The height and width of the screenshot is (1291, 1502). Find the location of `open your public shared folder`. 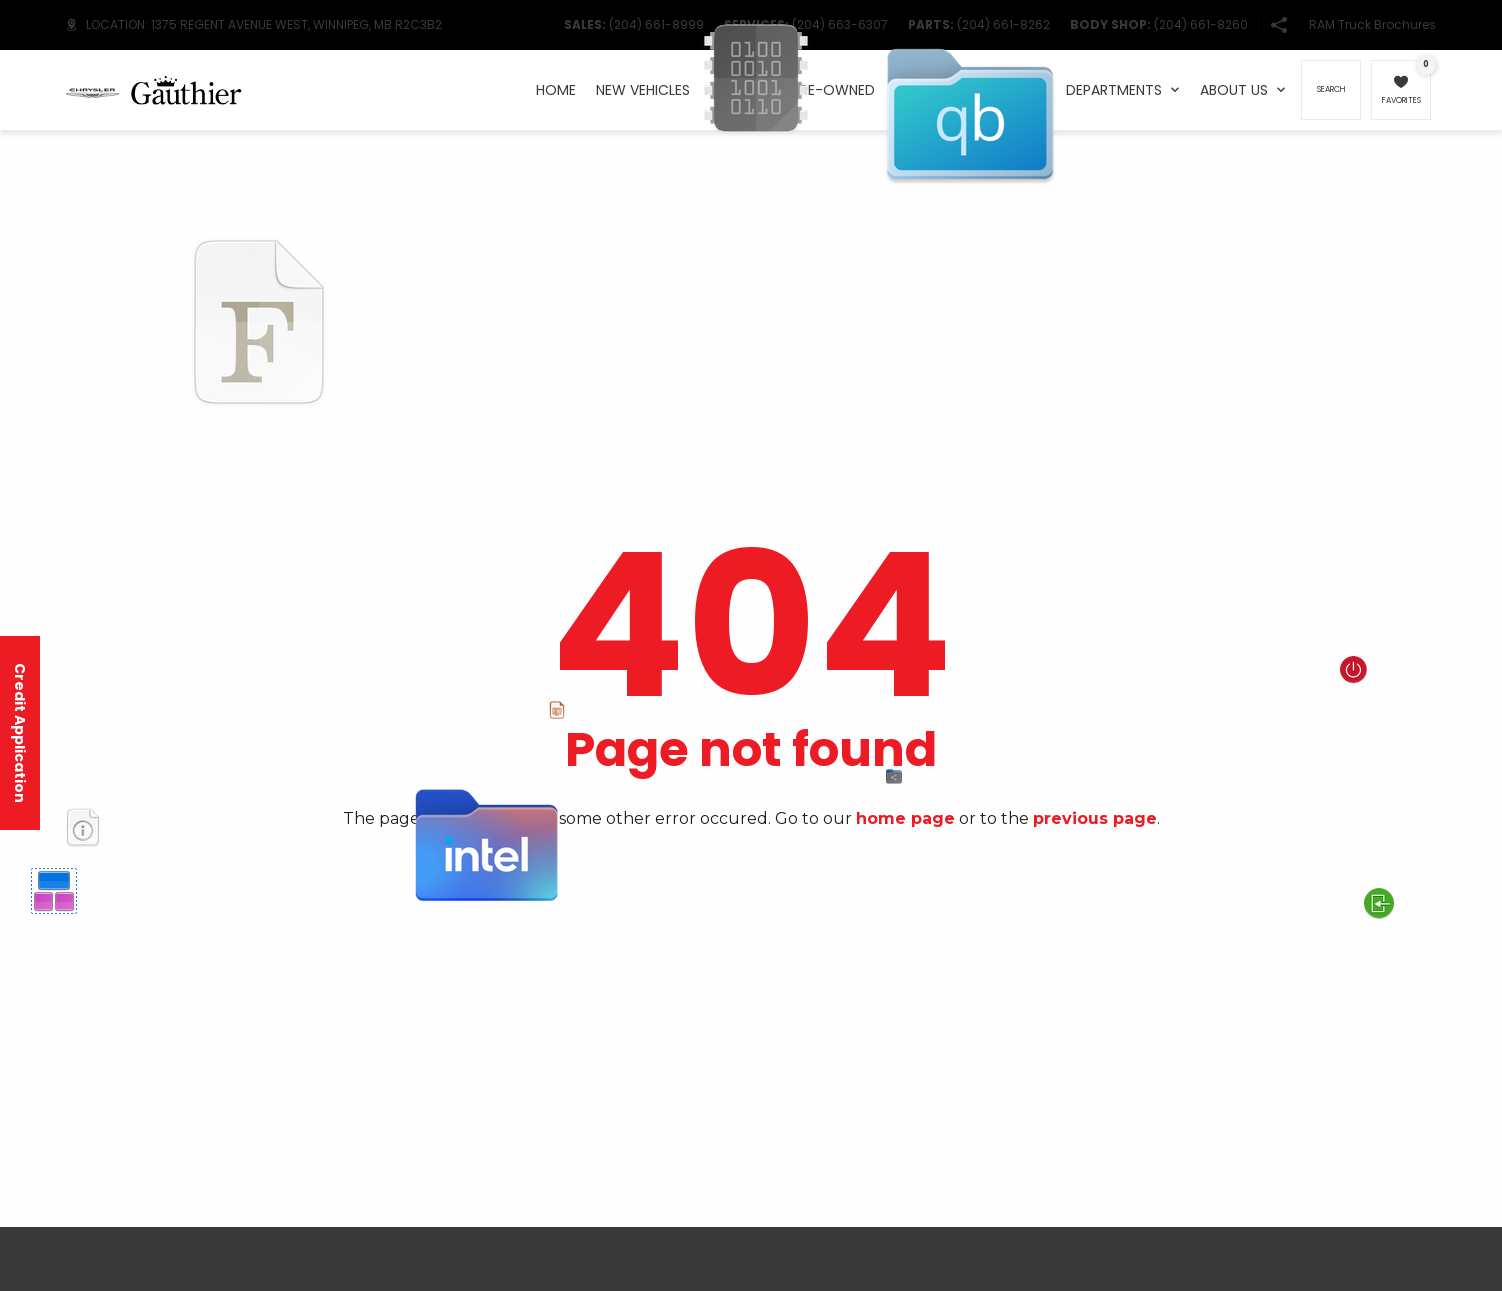

open your public shared folder is located at coordinates (894, 776).